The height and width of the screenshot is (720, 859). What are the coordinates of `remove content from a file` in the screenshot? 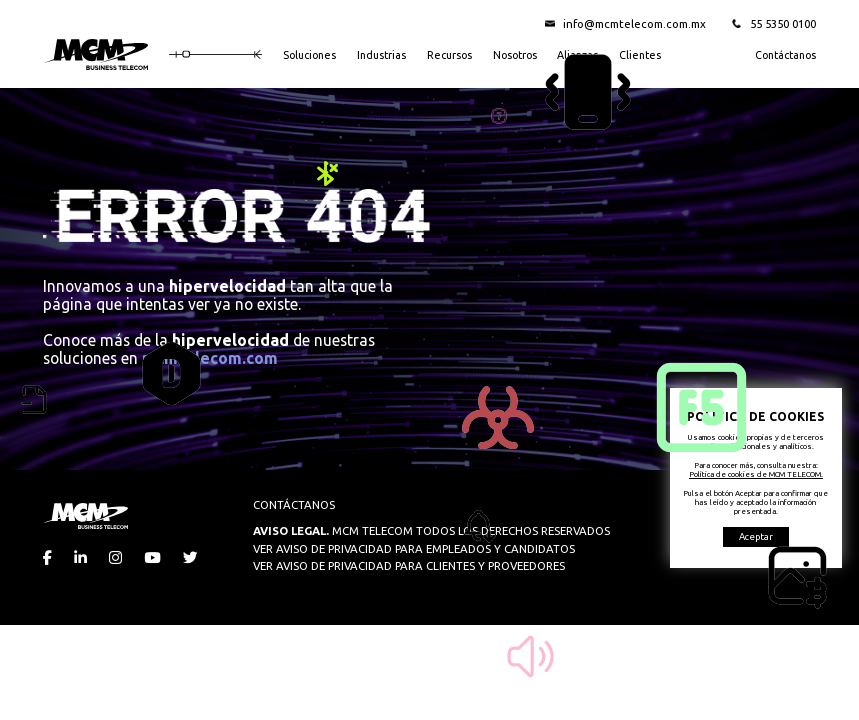 It's located at (34, 399).